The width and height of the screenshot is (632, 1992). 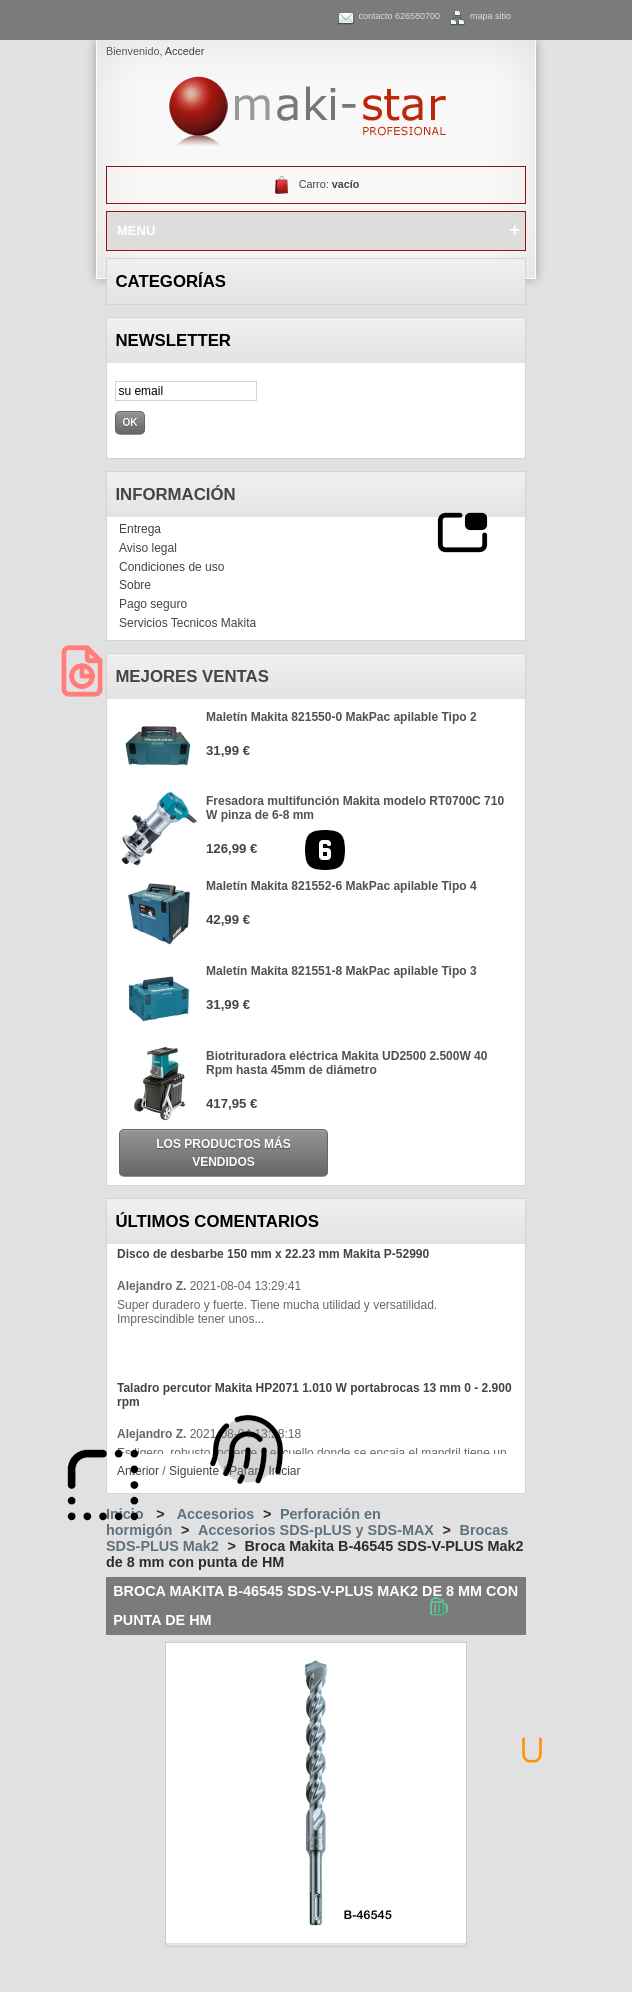 I want to click on indicates step 6 in a multi-step process, so click(x=325, y=850).